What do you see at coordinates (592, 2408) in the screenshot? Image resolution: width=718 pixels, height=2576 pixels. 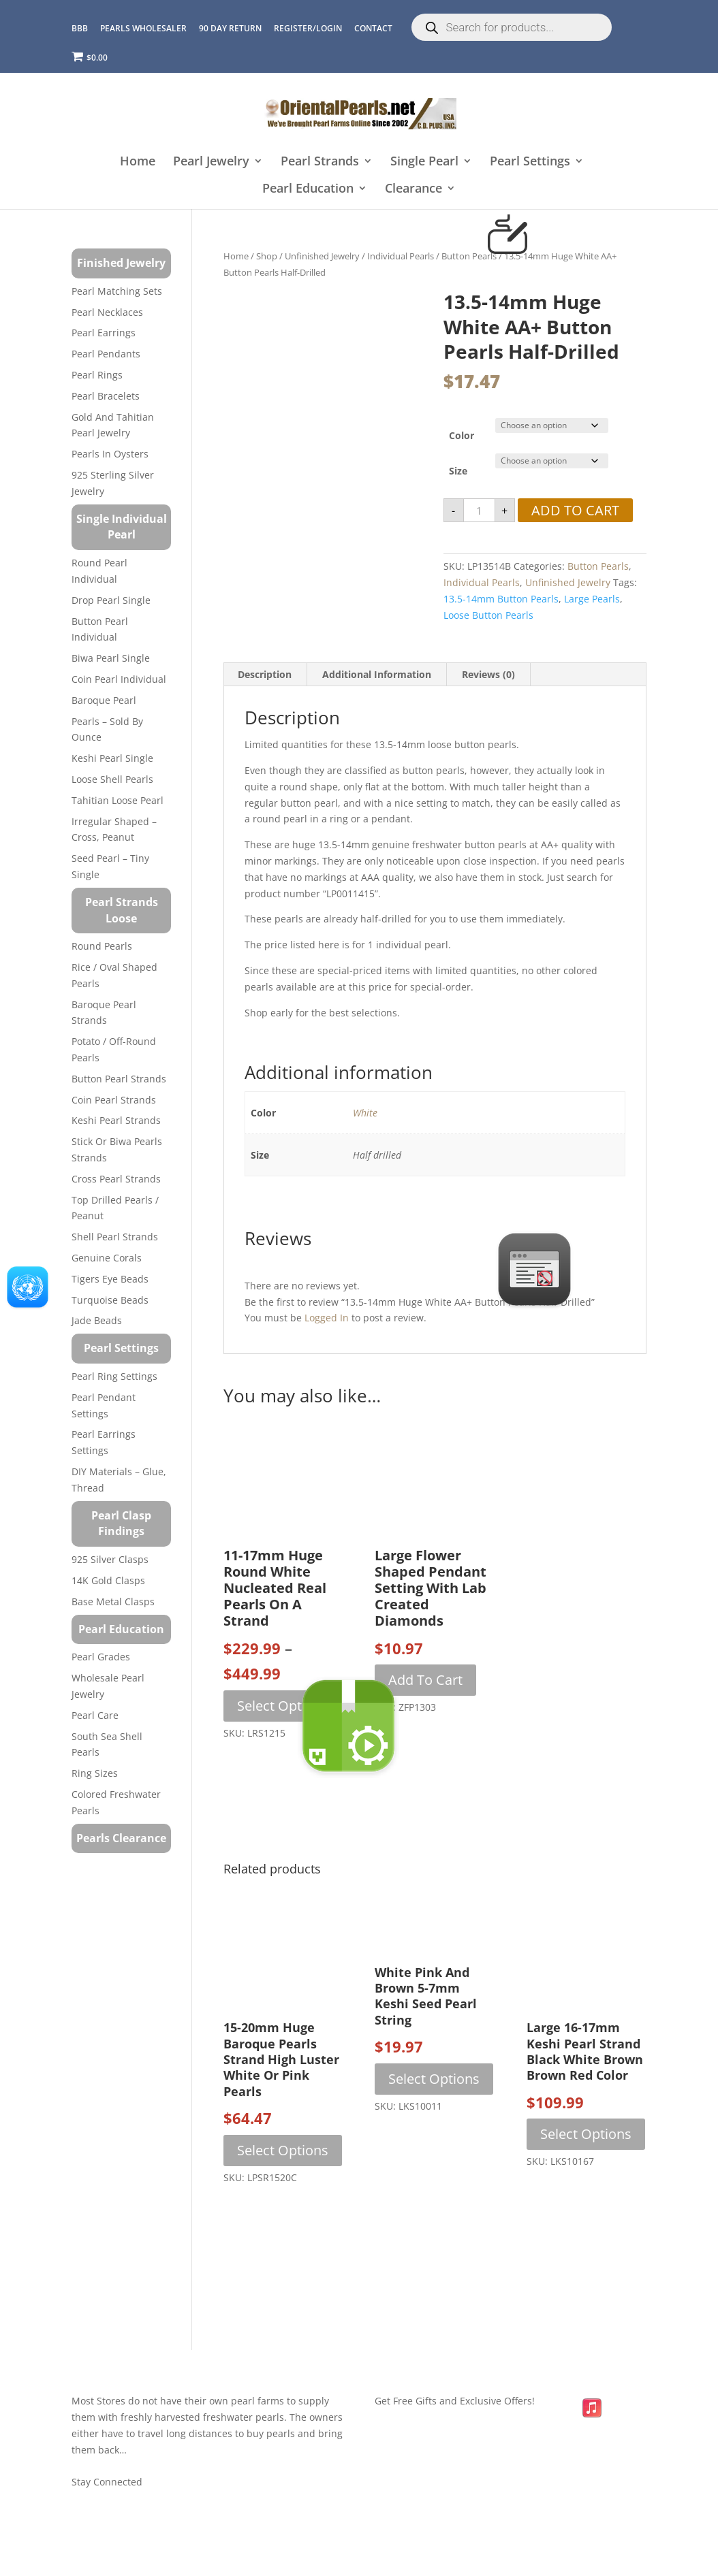 I see `open the music player app` at bounding box center [592, 2408].